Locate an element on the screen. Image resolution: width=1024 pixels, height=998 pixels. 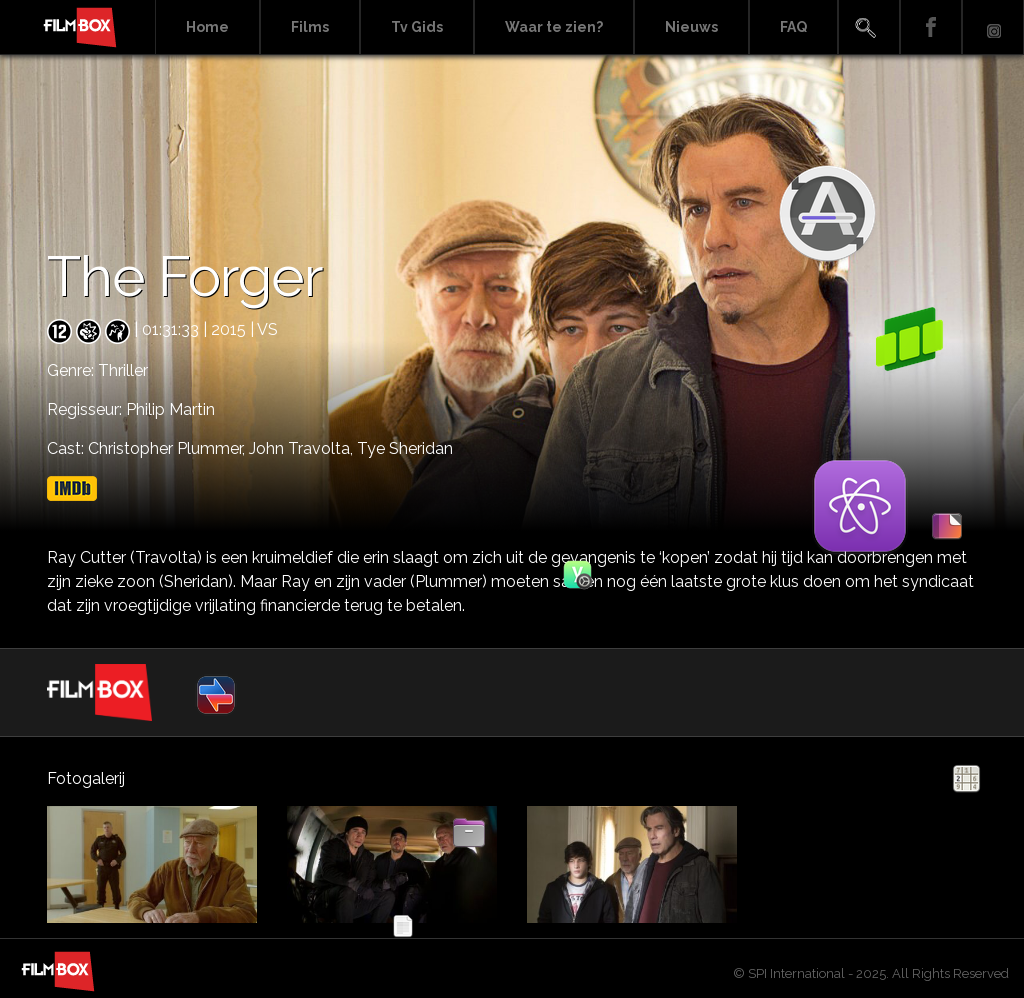
a plain text file document is located at coordinates (403, 926).